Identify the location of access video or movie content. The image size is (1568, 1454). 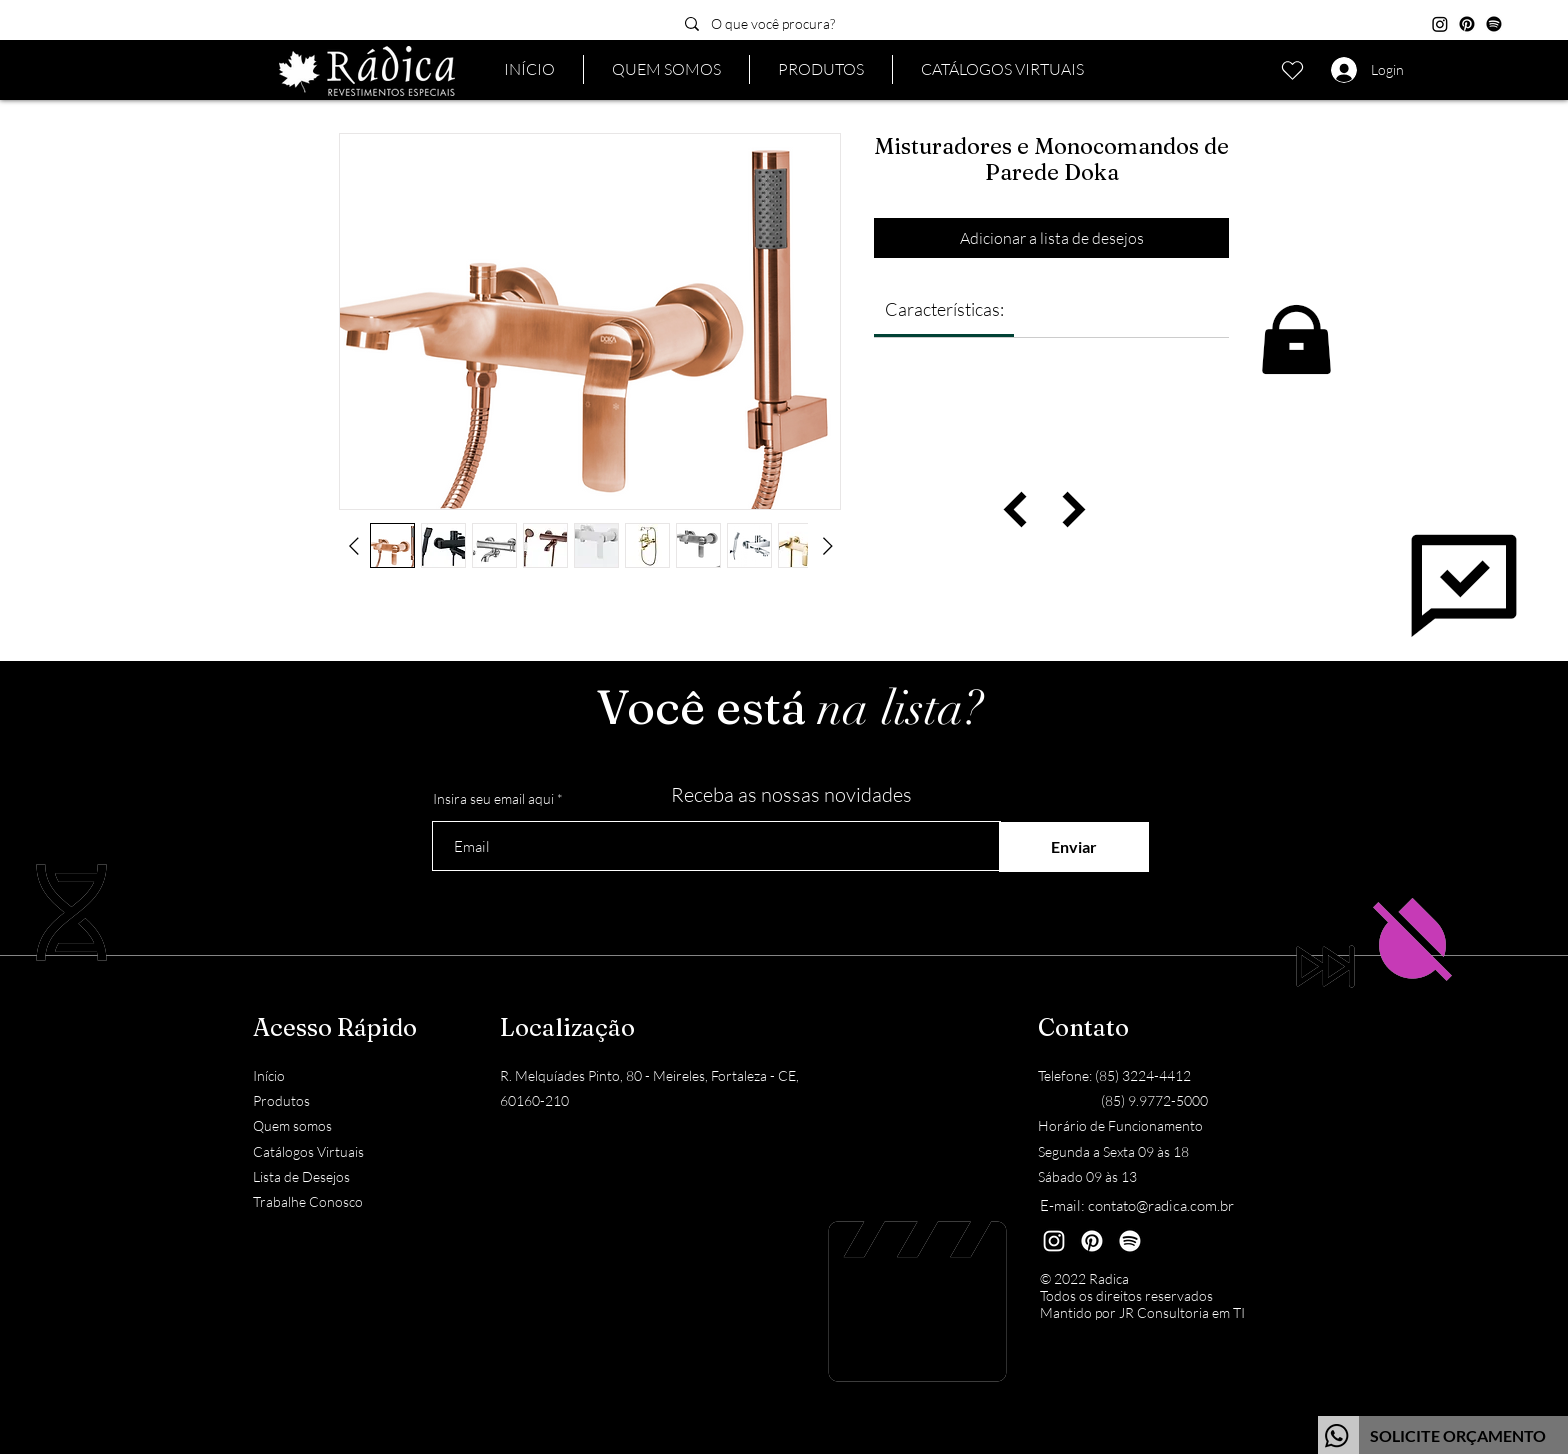
(917, 1301).